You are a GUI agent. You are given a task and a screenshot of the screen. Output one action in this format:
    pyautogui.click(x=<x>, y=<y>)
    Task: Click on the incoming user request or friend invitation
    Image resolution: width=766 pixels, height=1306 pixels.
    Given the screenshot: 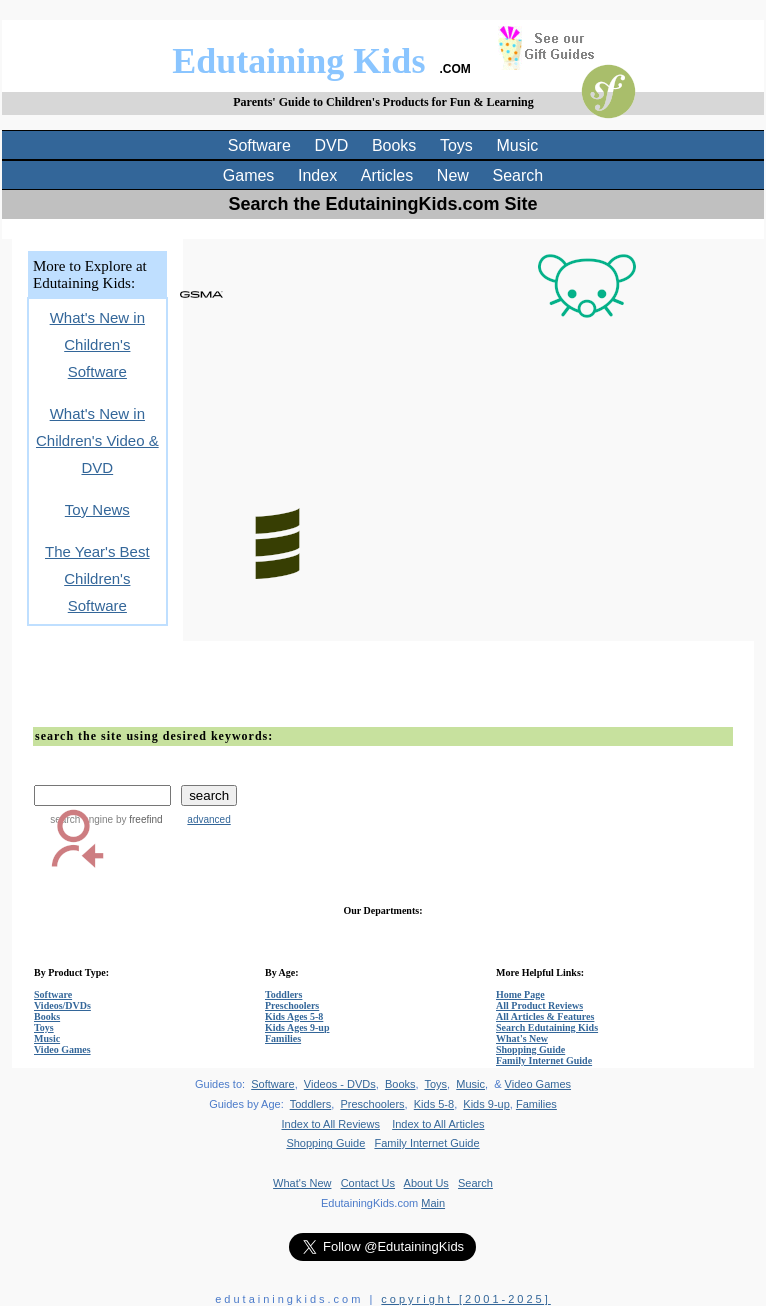 What is the action you would take?
    pyautogui.click(x=73, y=839)
    